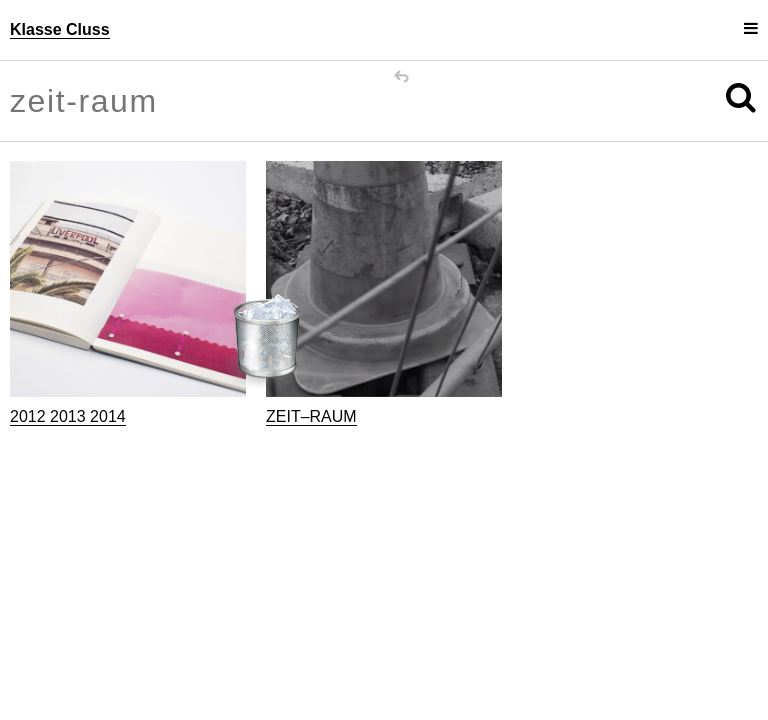 The height and width of the screenshot is (720, 768). I want to click on view items in your trash folder, so click(266, 335).